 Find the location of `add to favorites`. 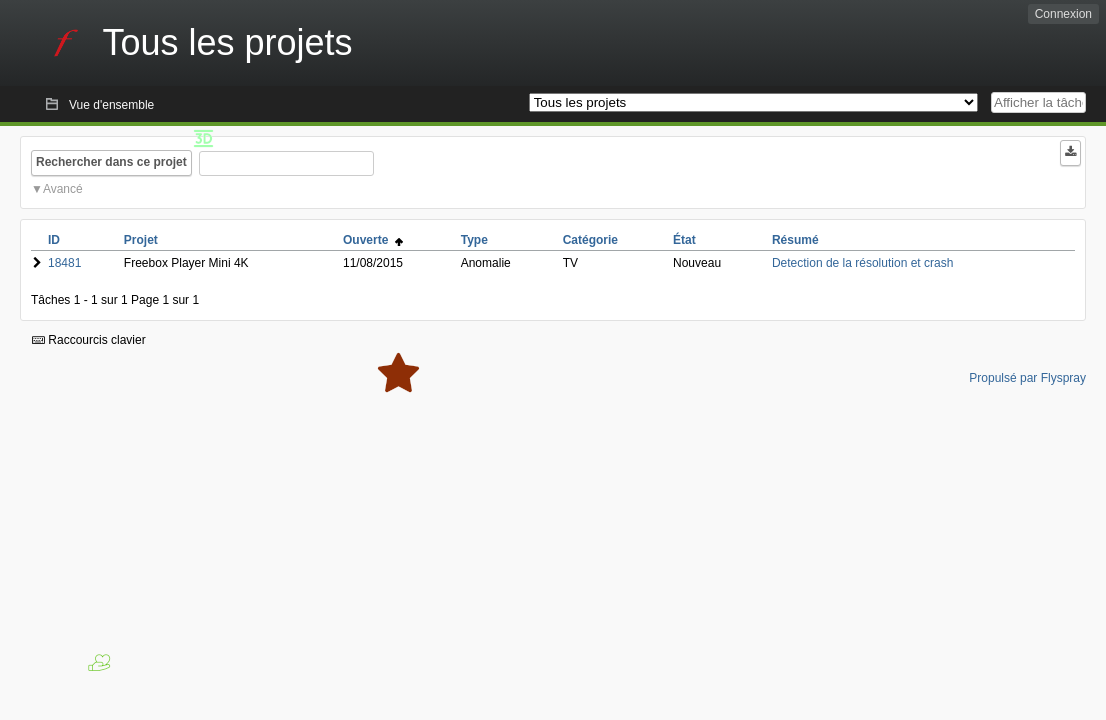

add to favorites is located at coordinates (398, 373).